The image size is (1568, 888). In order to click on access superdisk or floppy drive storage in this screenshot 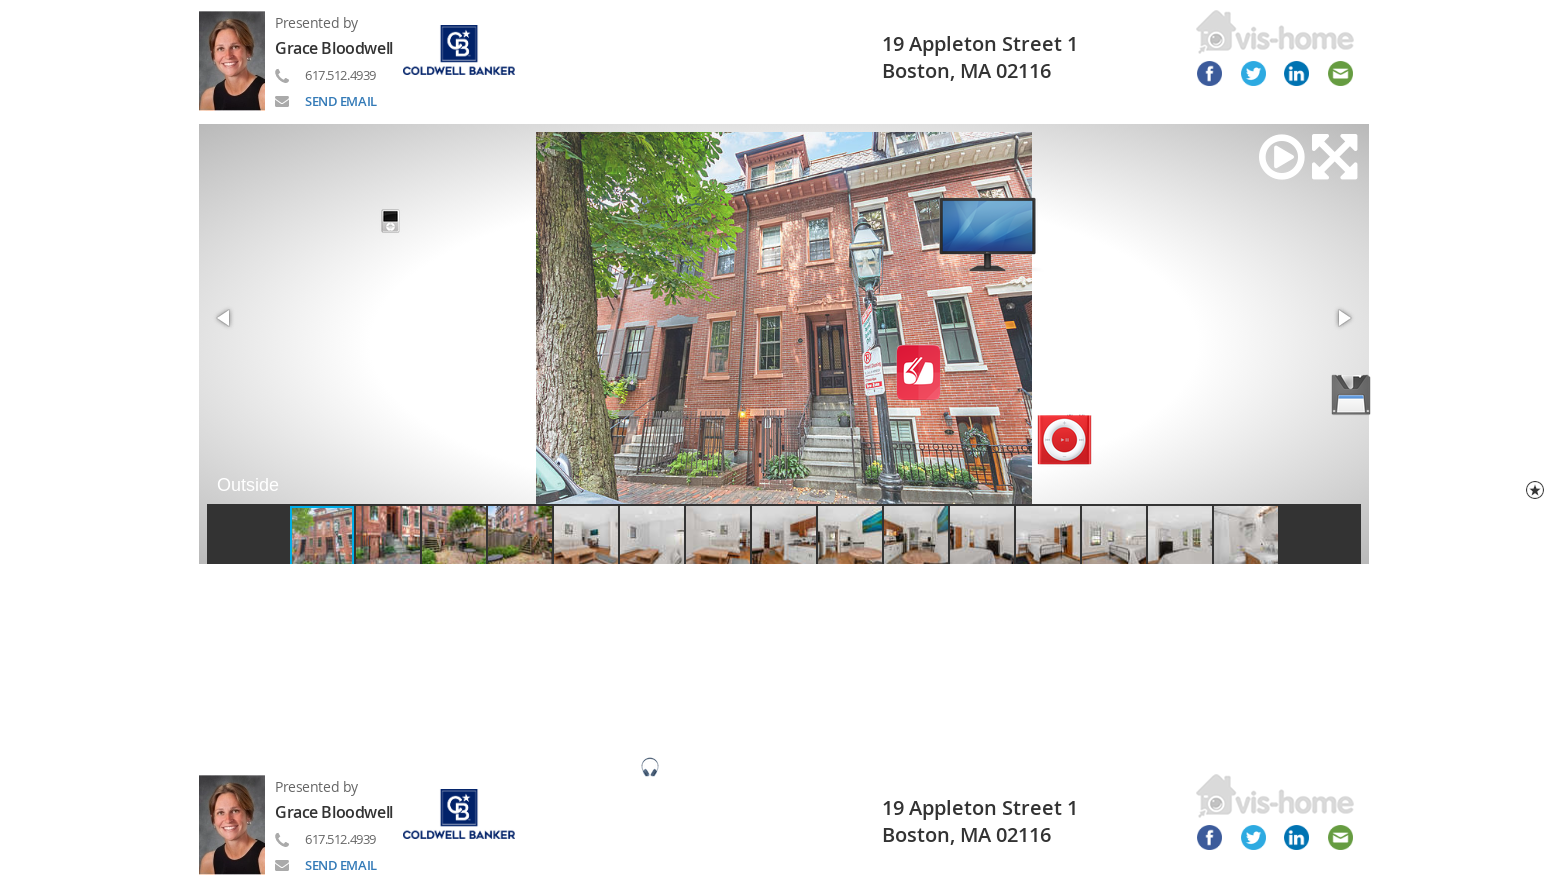, I will do `click(1351, 395)`.